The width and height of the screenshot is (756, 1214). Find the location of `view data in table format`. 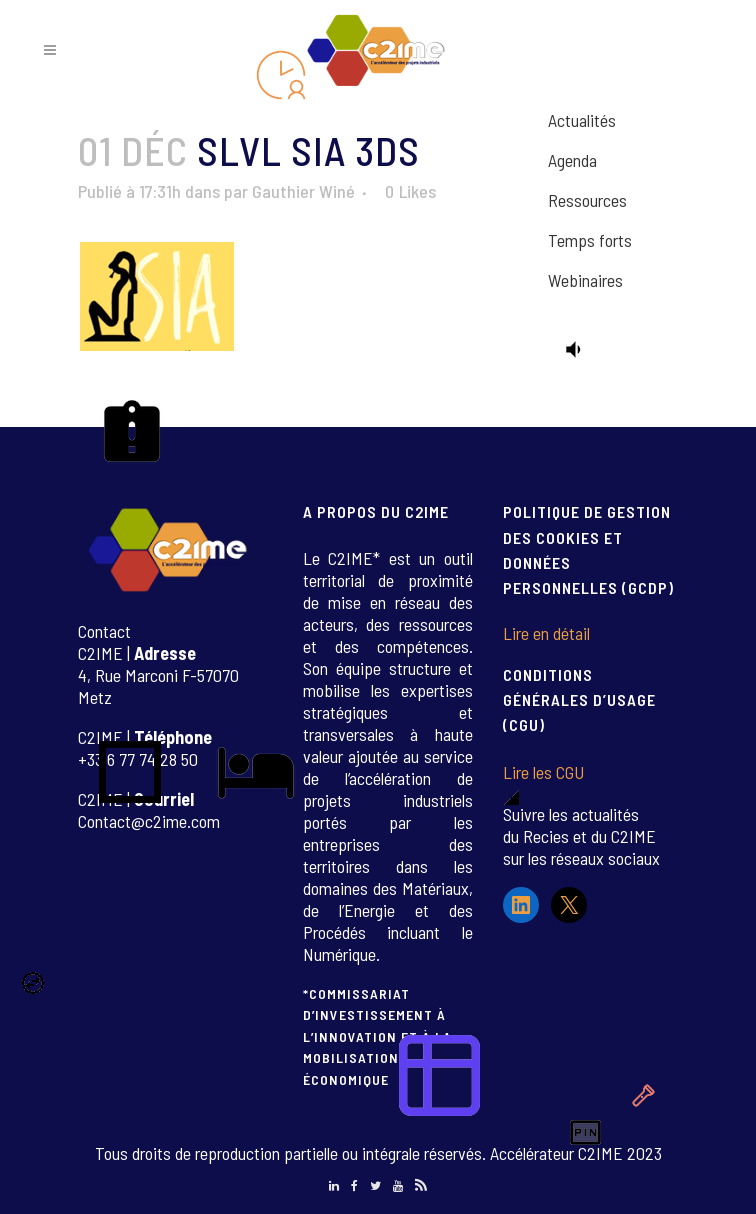

view data in table format is located at coordinates (439, 1075).